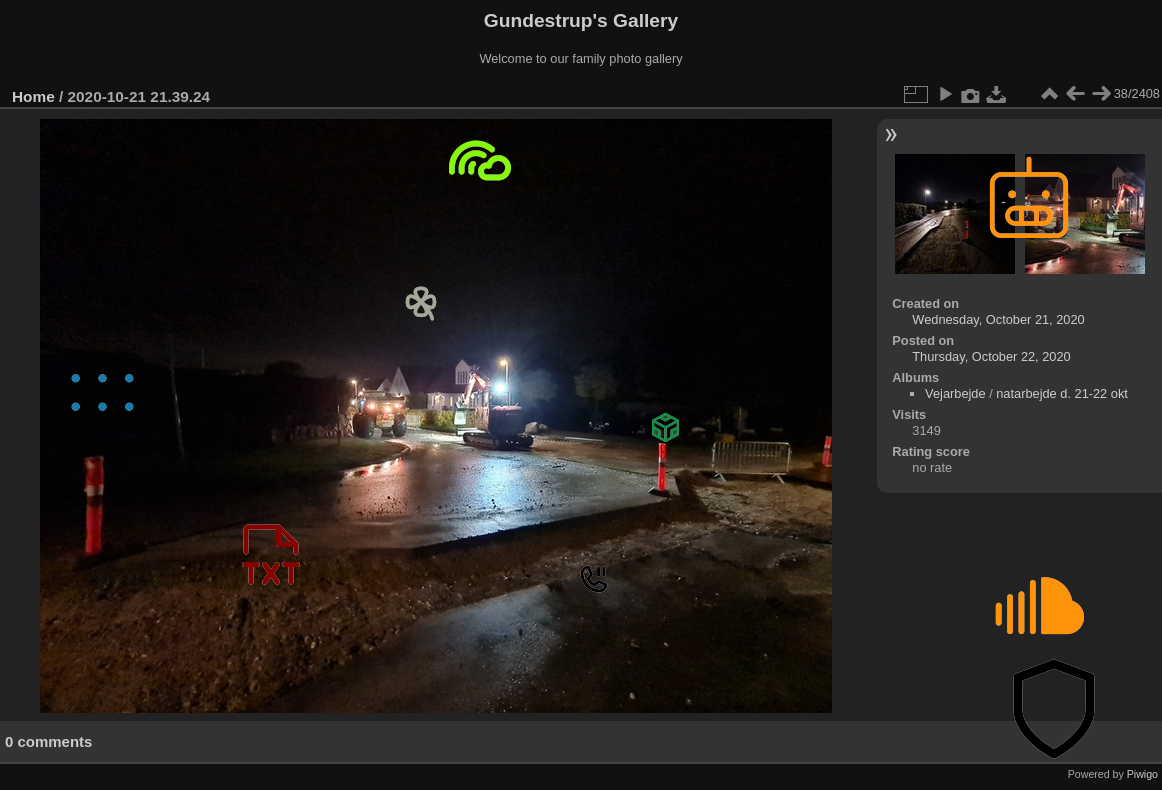 This screenshot has height=790, width=1162. What do you see at coordinates (665, 427) in the screenshot?
I see `open codesandbox development environment` at bounding box center [665, 427].